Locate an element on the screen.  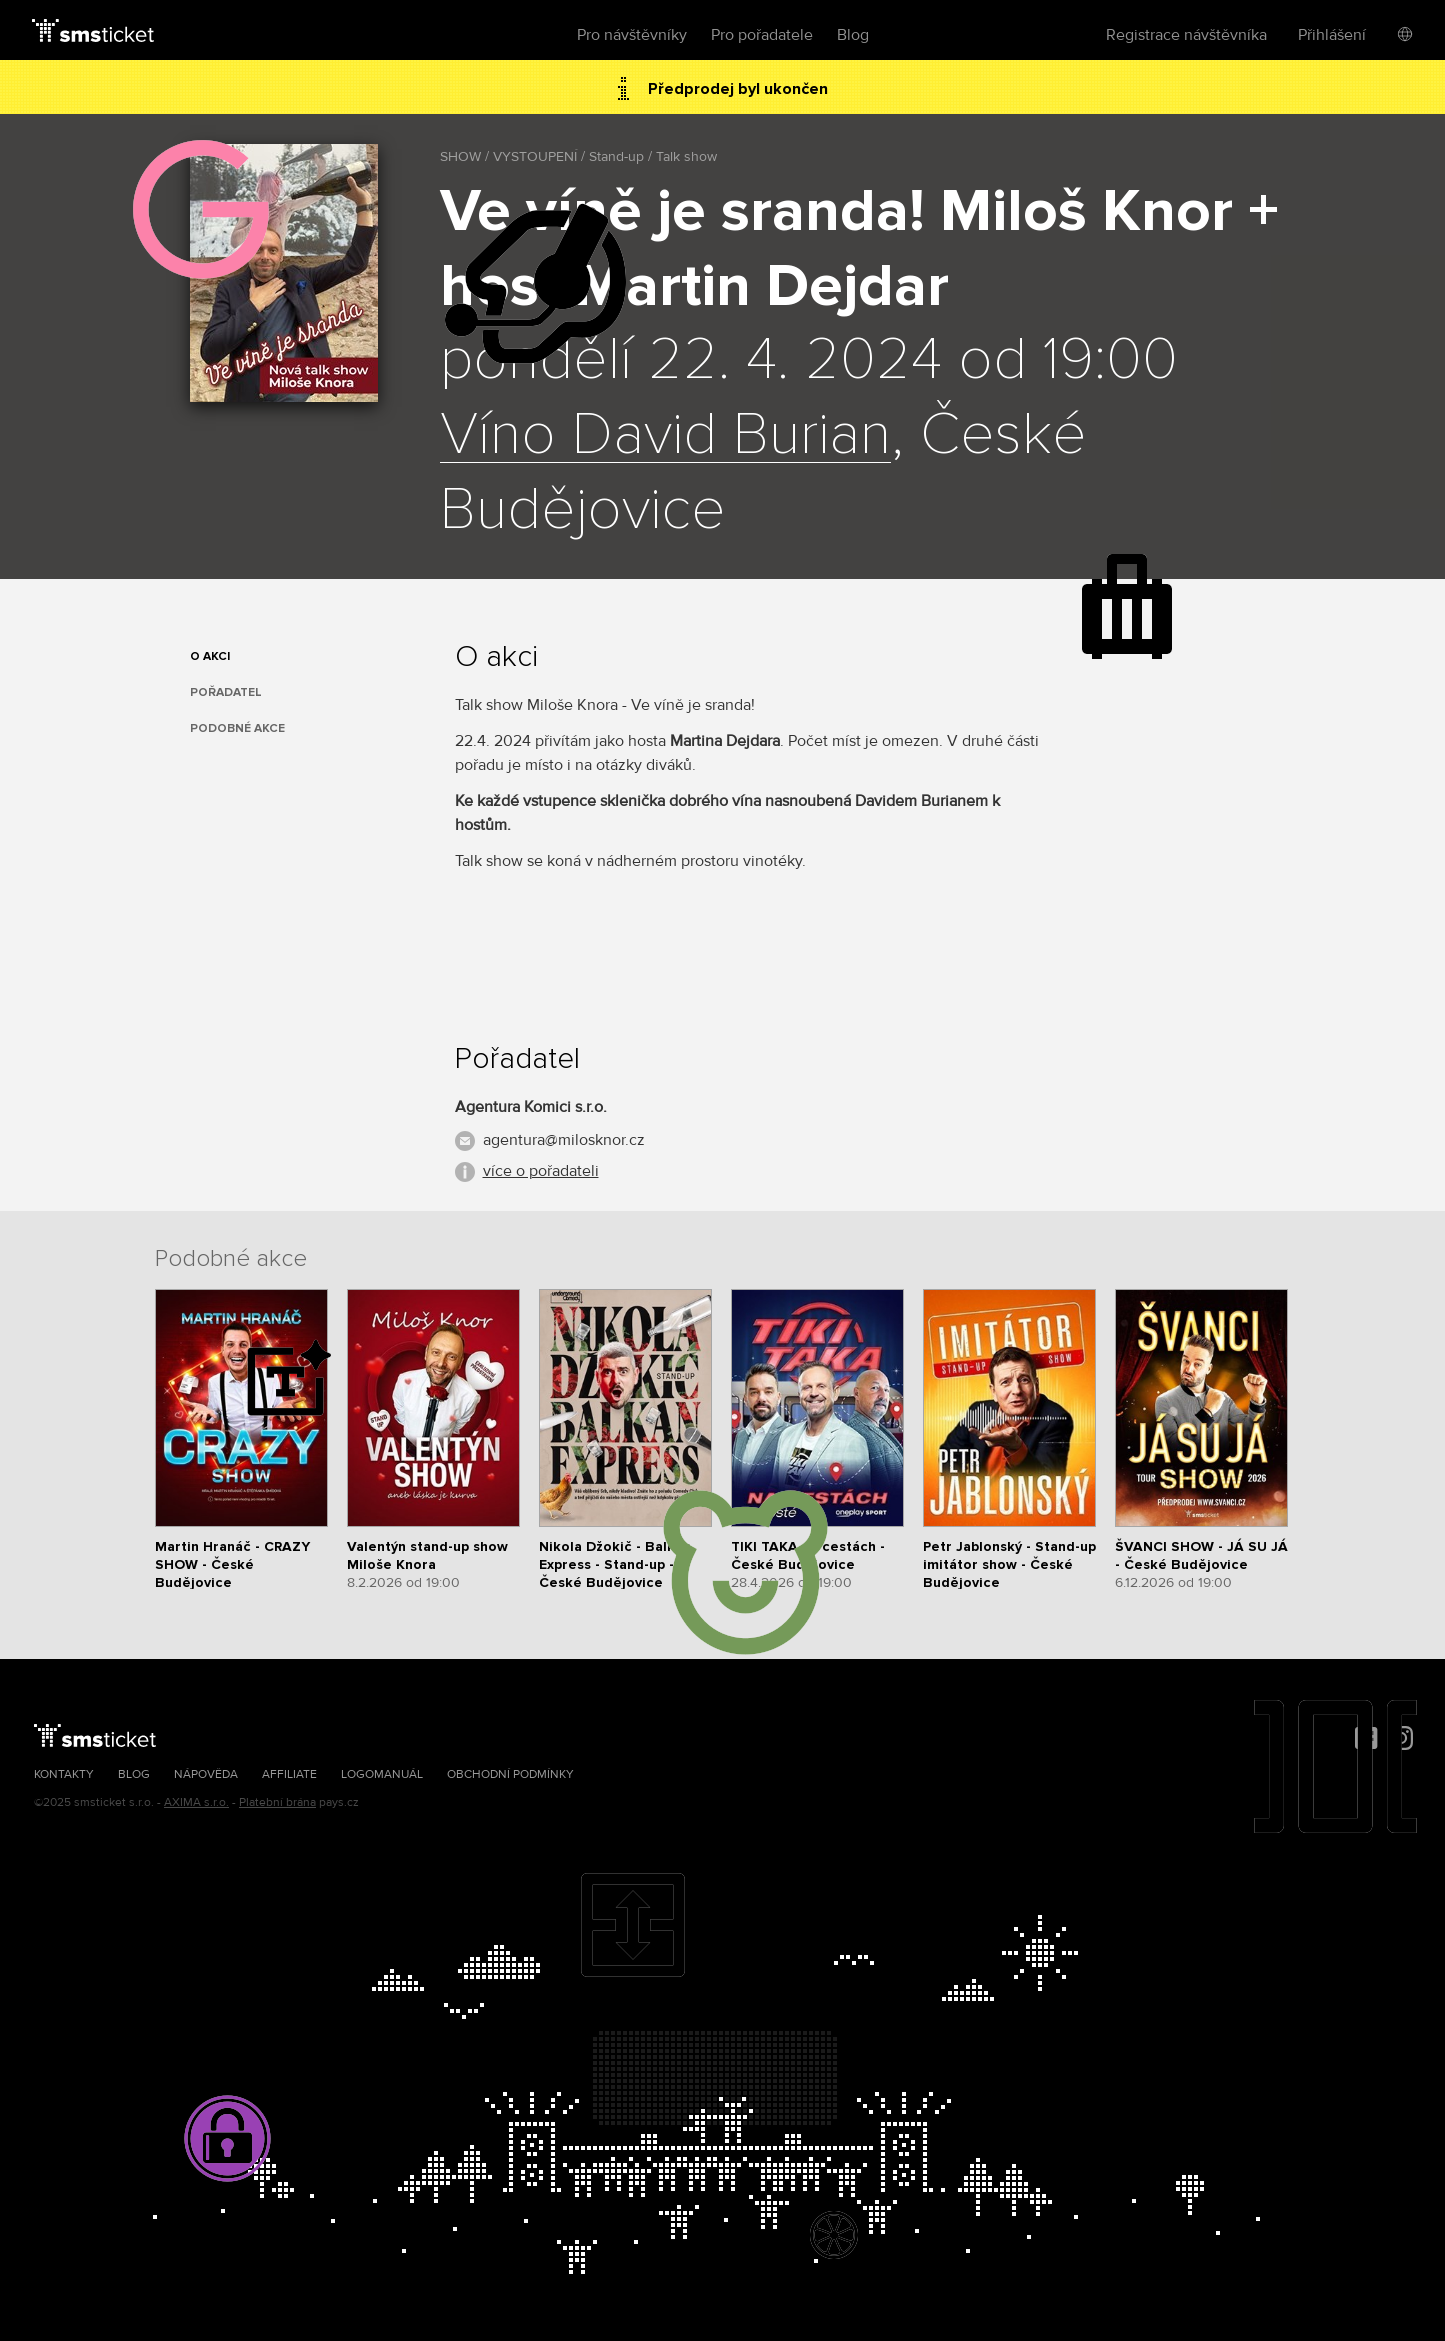
sign in with Google is located at coordinates (202, 209).